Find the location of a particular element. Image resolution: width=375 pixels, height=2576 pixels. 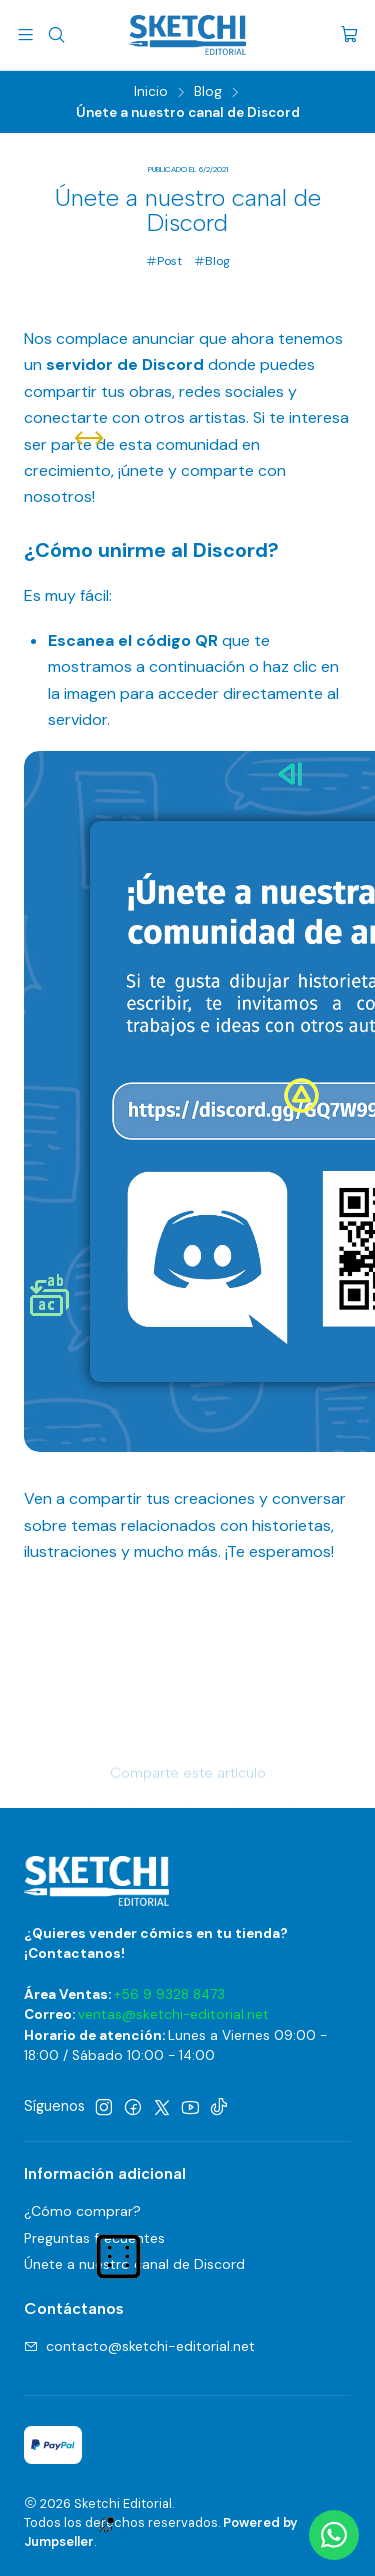

replace all occurrences in document is located at coordinates (48, 1295).